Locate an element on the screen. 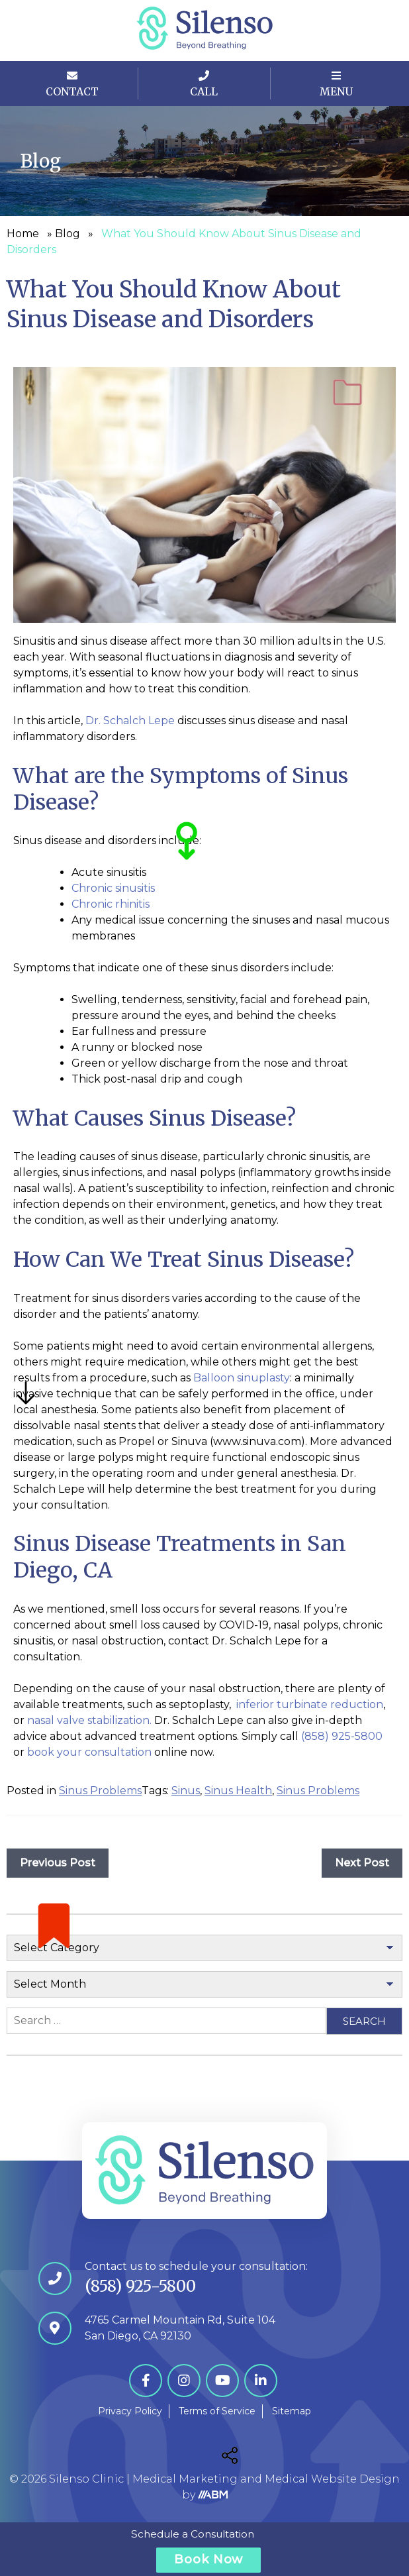  open folder or directory is located at coordinates (347, 392).